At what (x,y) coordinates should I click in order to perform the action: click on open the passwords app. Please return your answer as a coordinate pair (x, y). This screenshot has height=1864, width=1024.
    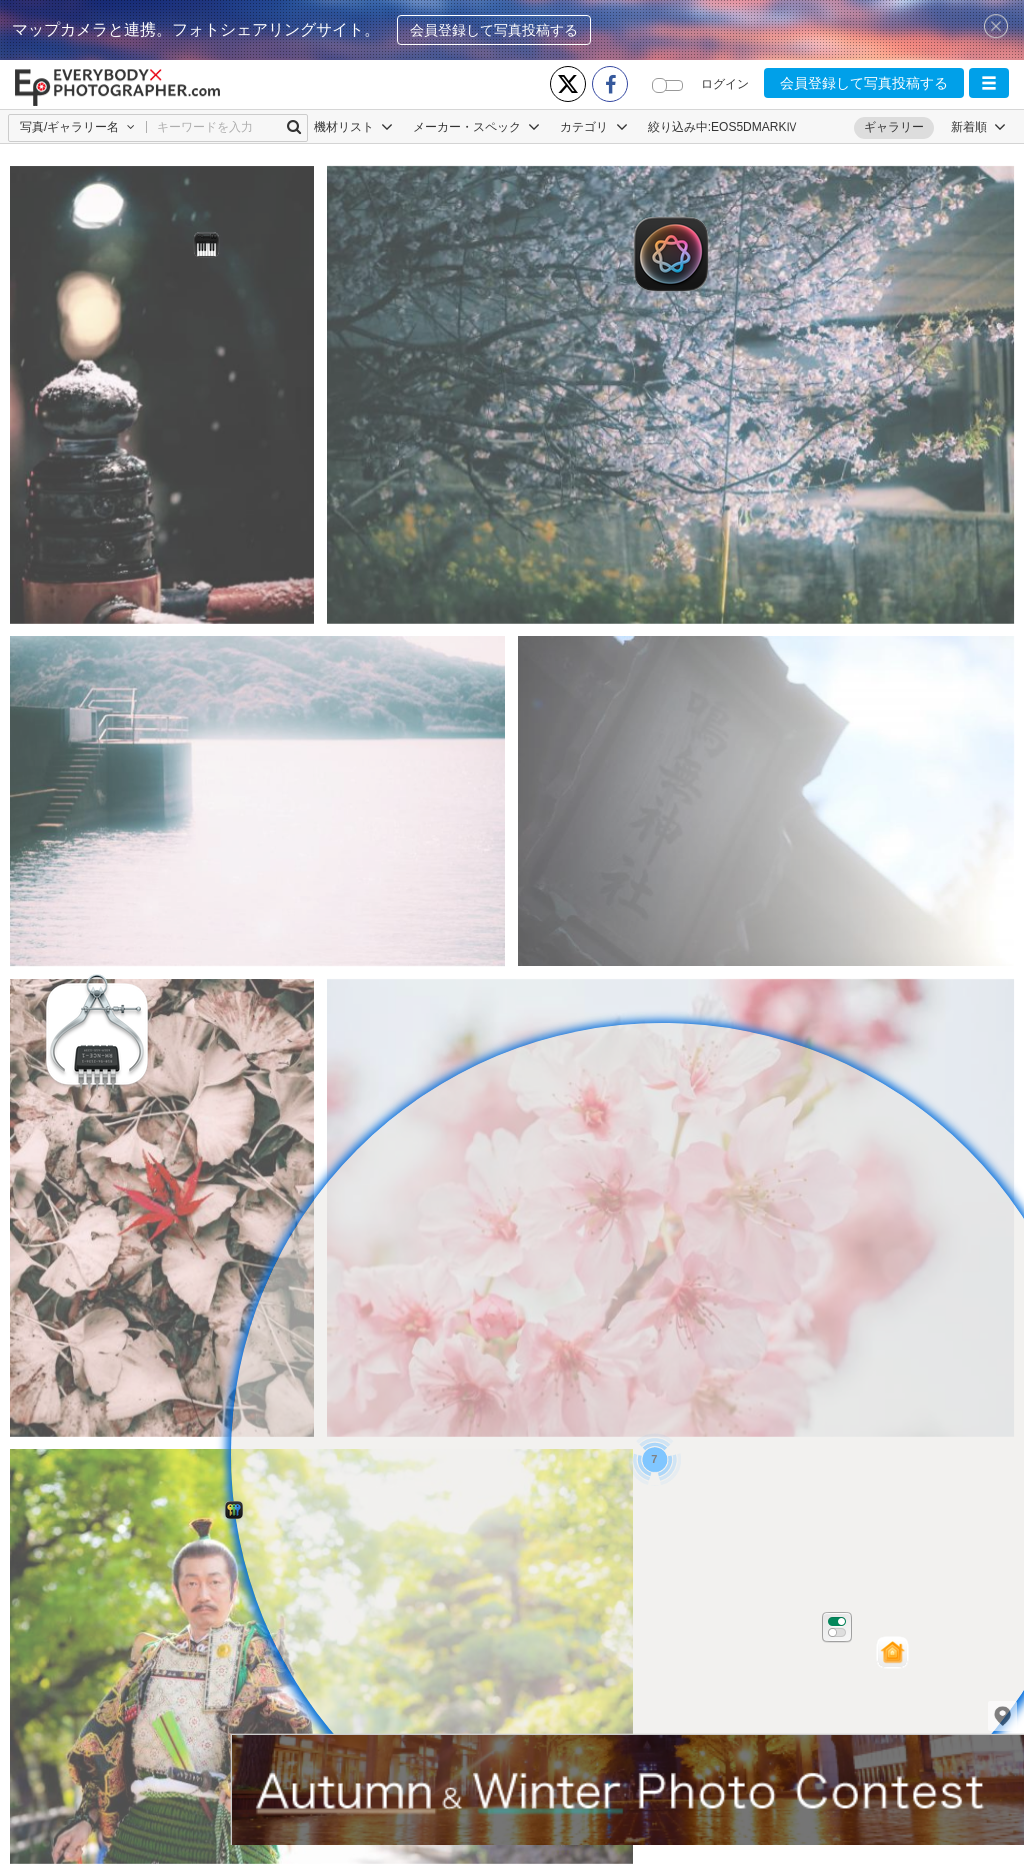
    Looking at the image, I should click on (234, 1510).